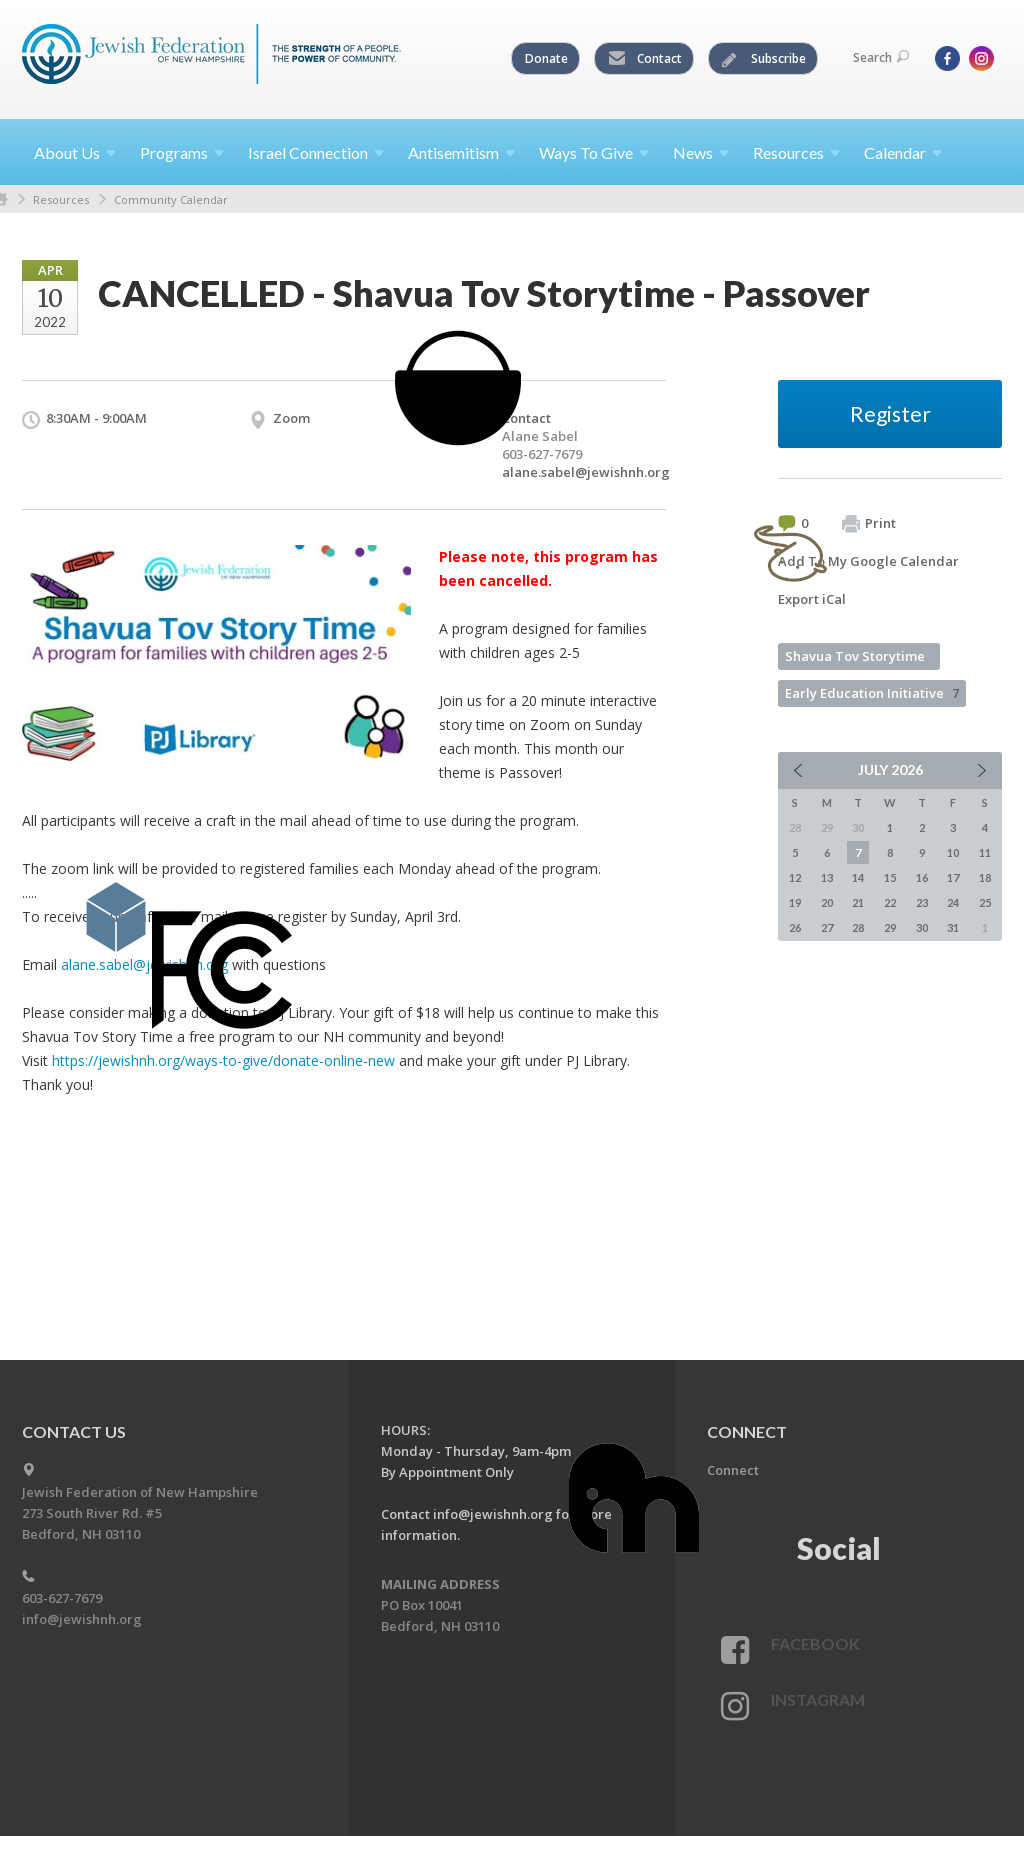 The height and width of the screenshot is (1851, 1024). I want to click on support creators on afdian, so click(790, 553).